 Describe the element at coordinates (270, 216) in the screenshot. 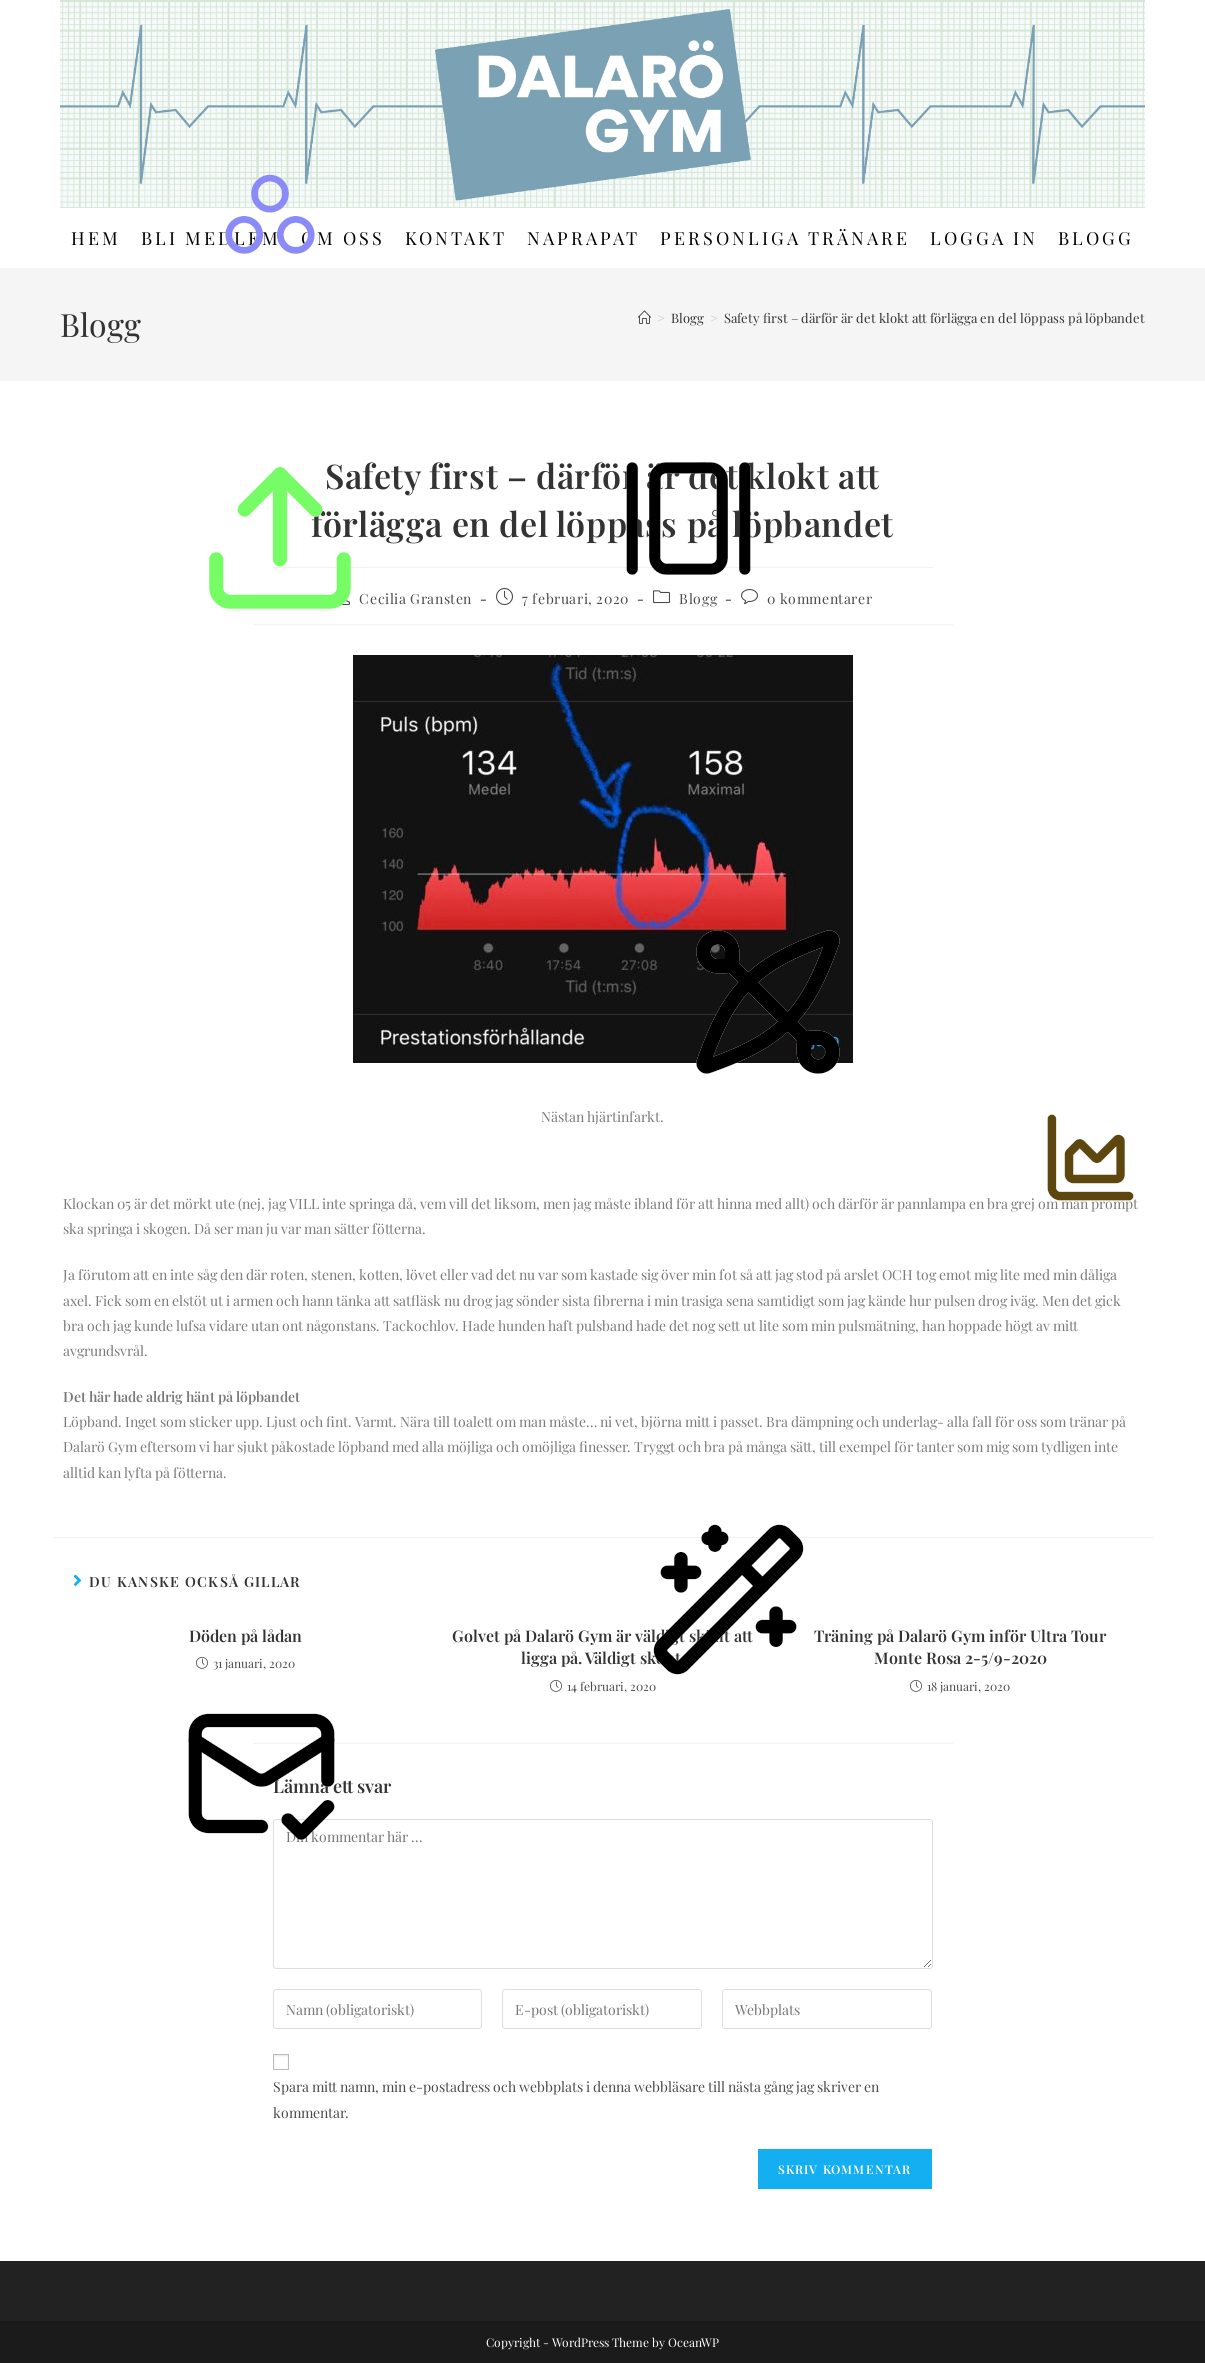

I see `group or cluster related items` at that location.